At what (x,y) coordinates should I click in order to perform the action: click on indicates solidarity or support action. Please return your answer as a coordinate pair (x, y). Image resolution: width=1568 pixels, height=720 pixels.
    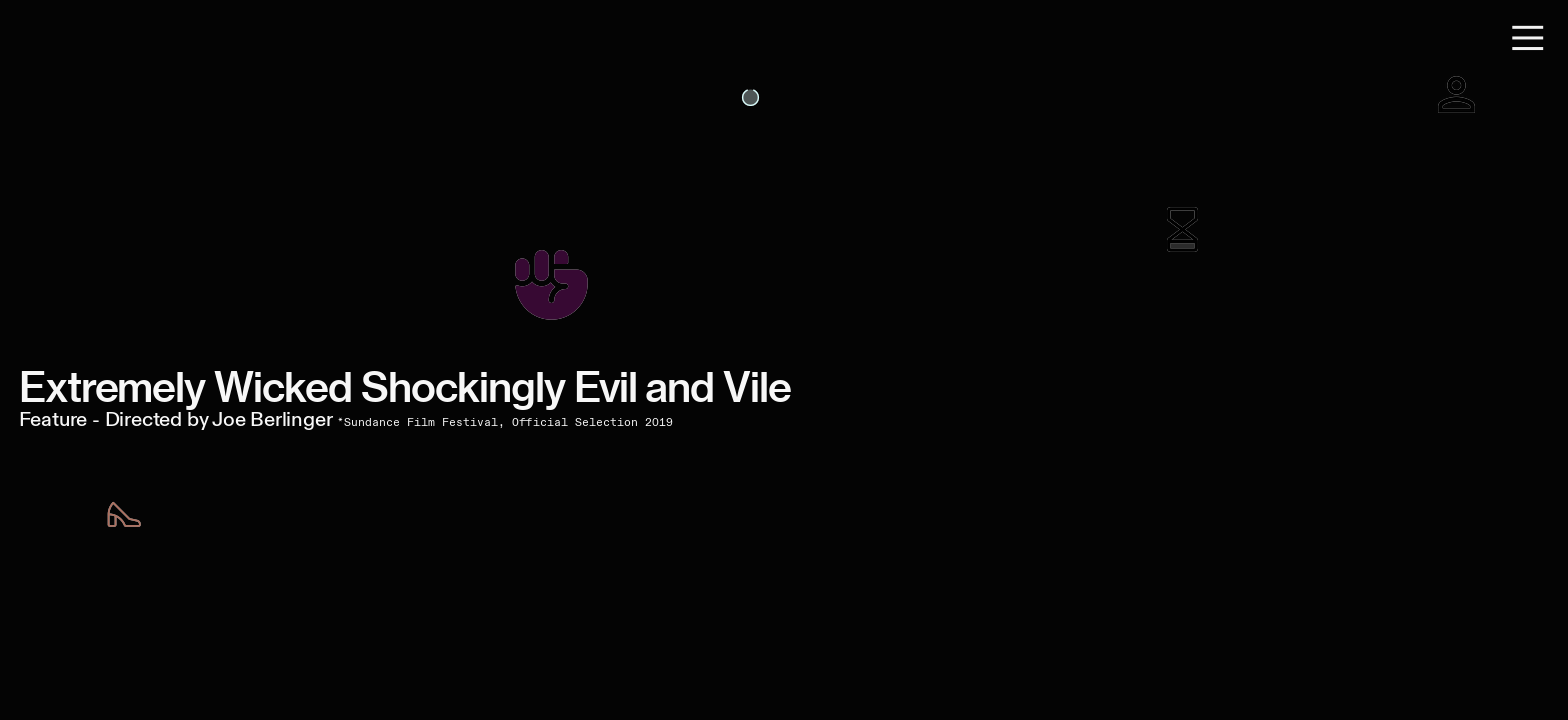
    Looking at the image, I should click on (551, 283).